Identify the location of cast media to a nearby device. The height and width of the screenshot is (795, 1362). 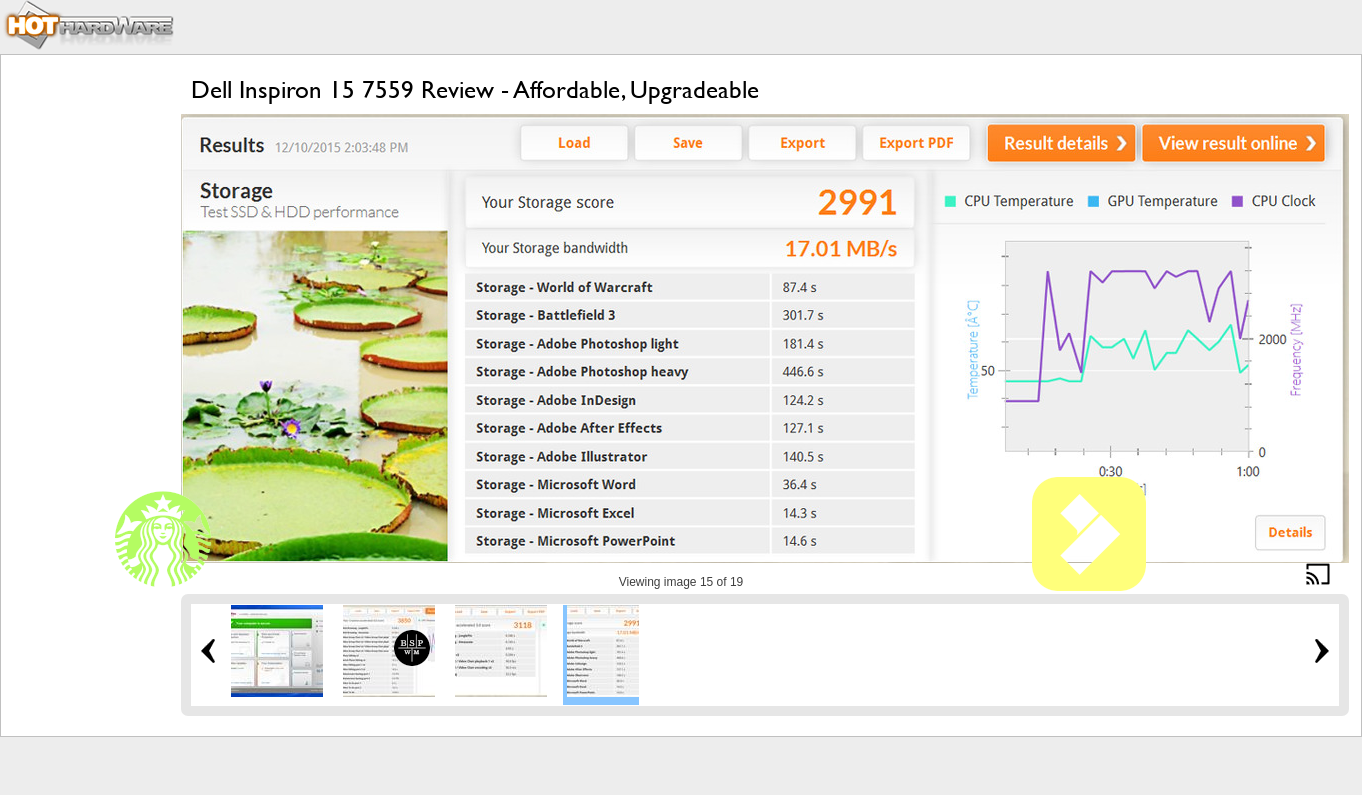
(1318, 574).